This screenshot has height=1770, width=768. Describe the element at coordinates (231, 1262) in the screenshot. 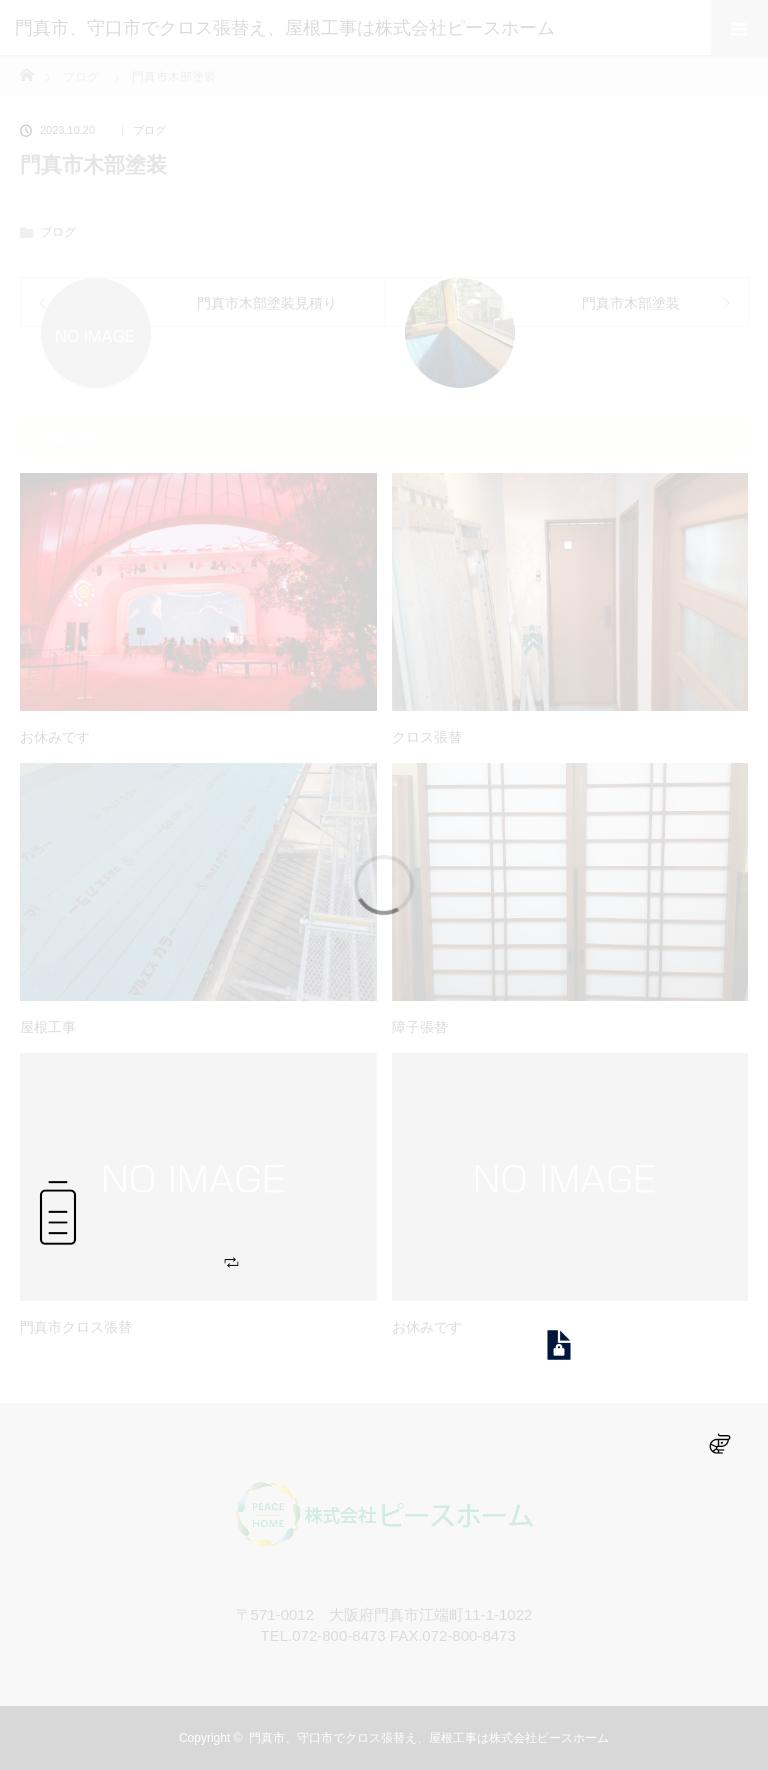

I see `enable repeat mode for media playback` at that location.